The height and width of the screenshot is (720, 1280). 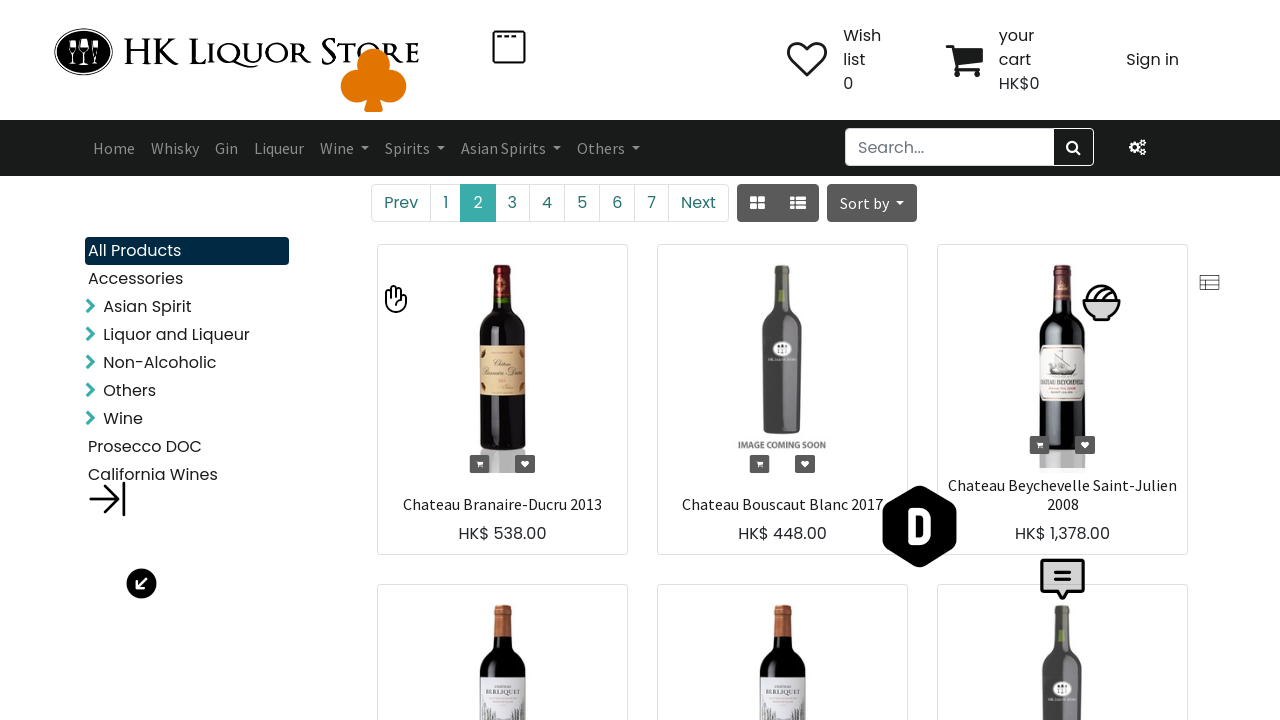 What do you see at coordinates (373, 81) in the screenshot?
I see `club suit symbol for card games` at bounding box center [373, 81].